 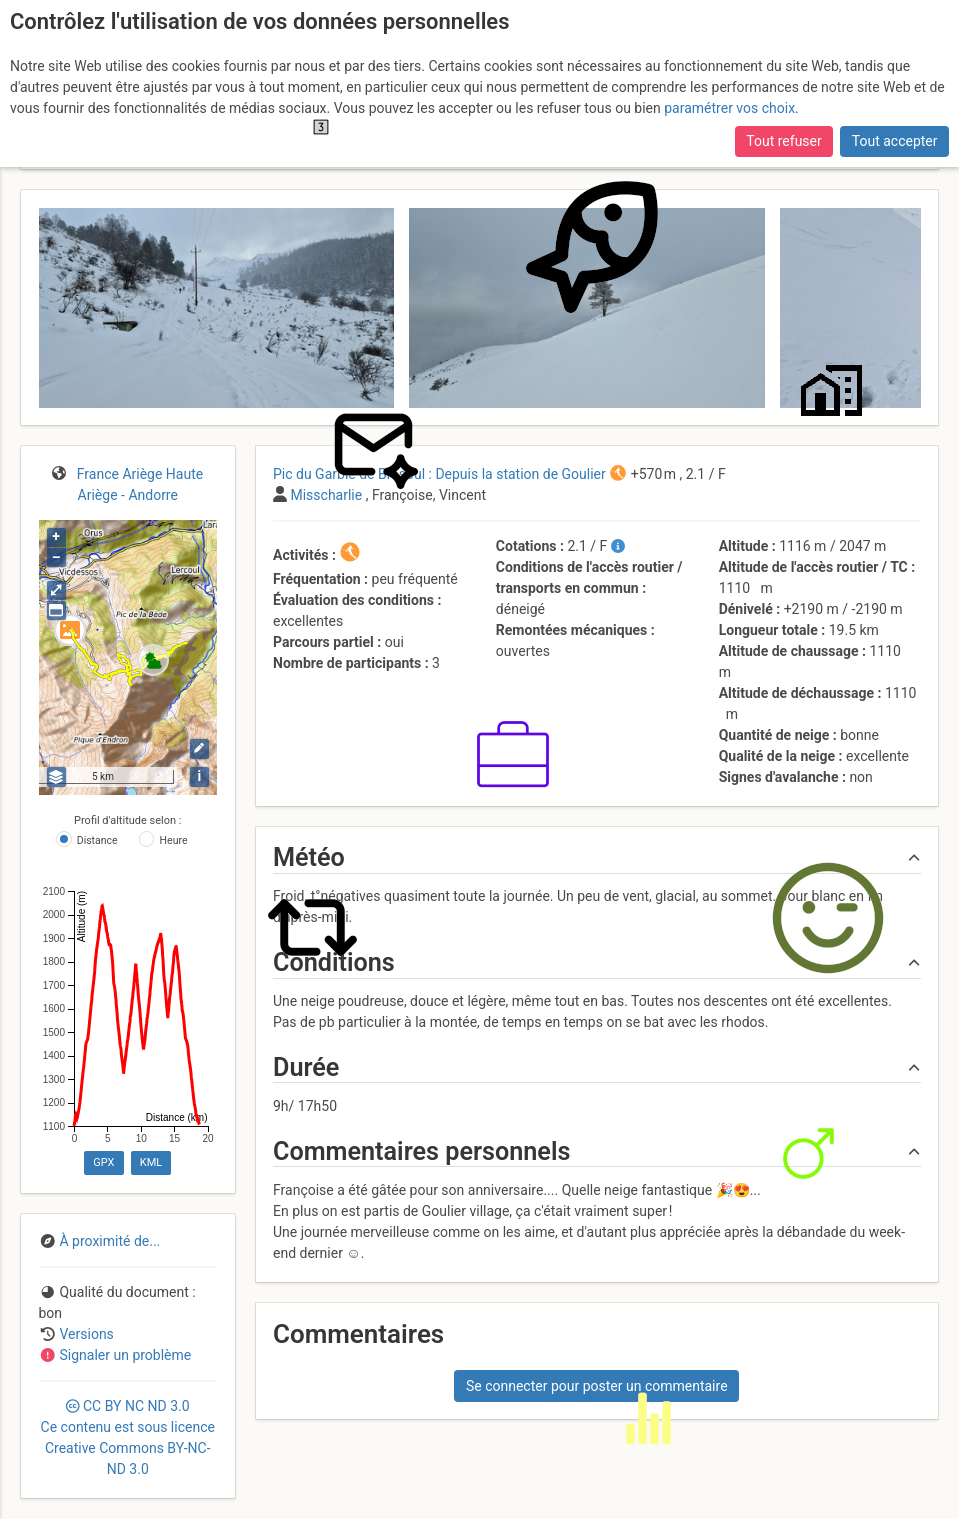 What do you see at coordinates (312, 927) in the screenshot?
I see `enable repeat or loop playback` at bounding box center [312, 927].